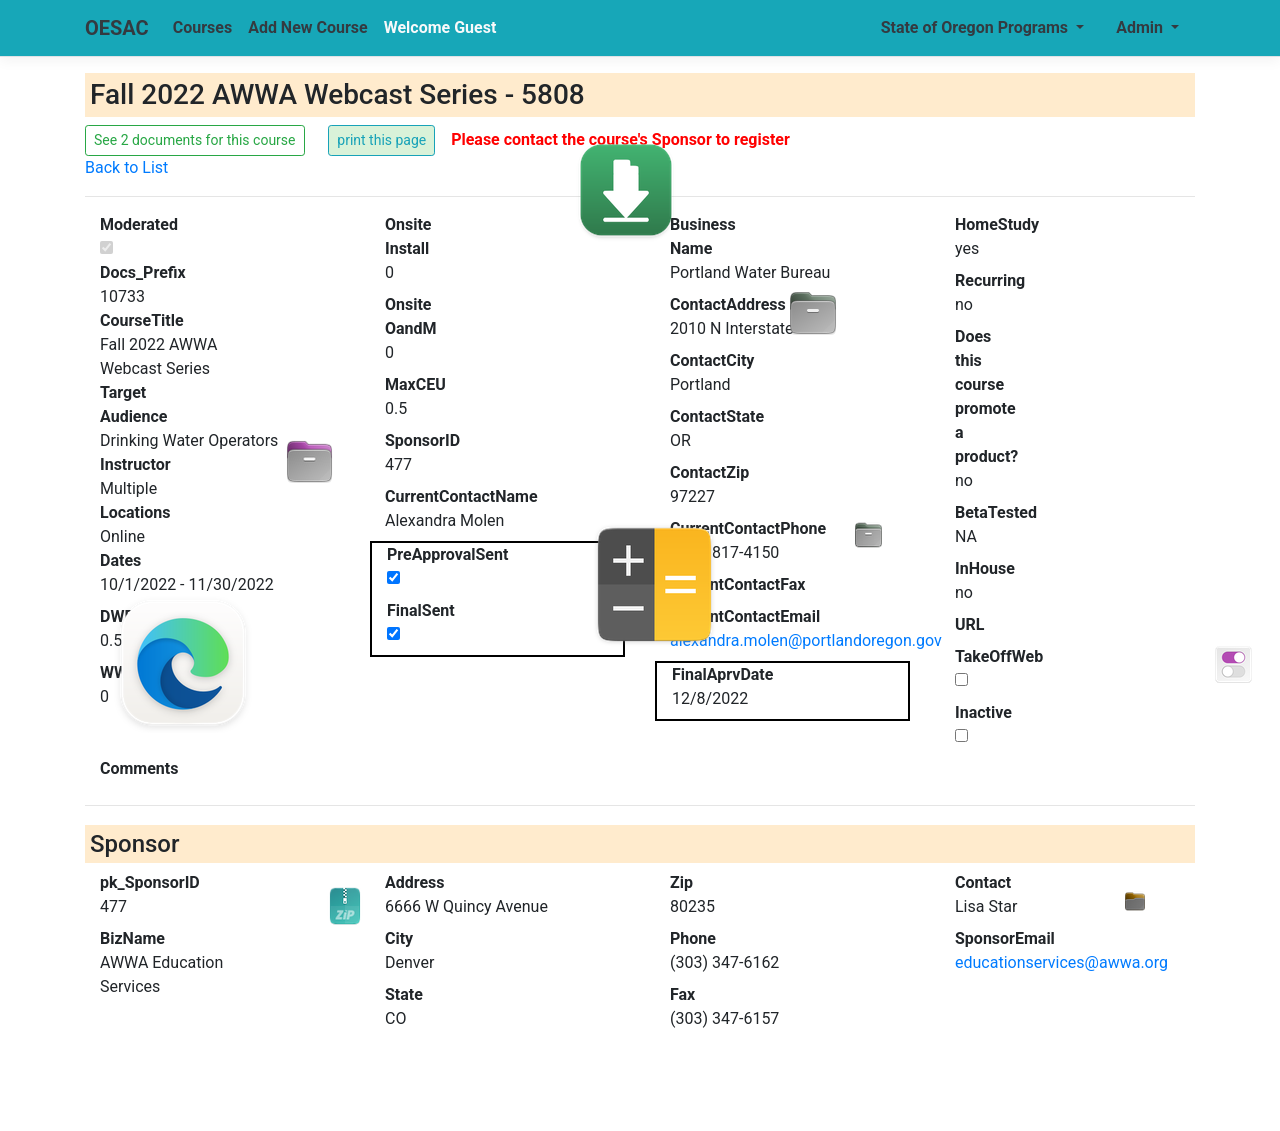  I want to click on open the file manager, so click(309, 461).